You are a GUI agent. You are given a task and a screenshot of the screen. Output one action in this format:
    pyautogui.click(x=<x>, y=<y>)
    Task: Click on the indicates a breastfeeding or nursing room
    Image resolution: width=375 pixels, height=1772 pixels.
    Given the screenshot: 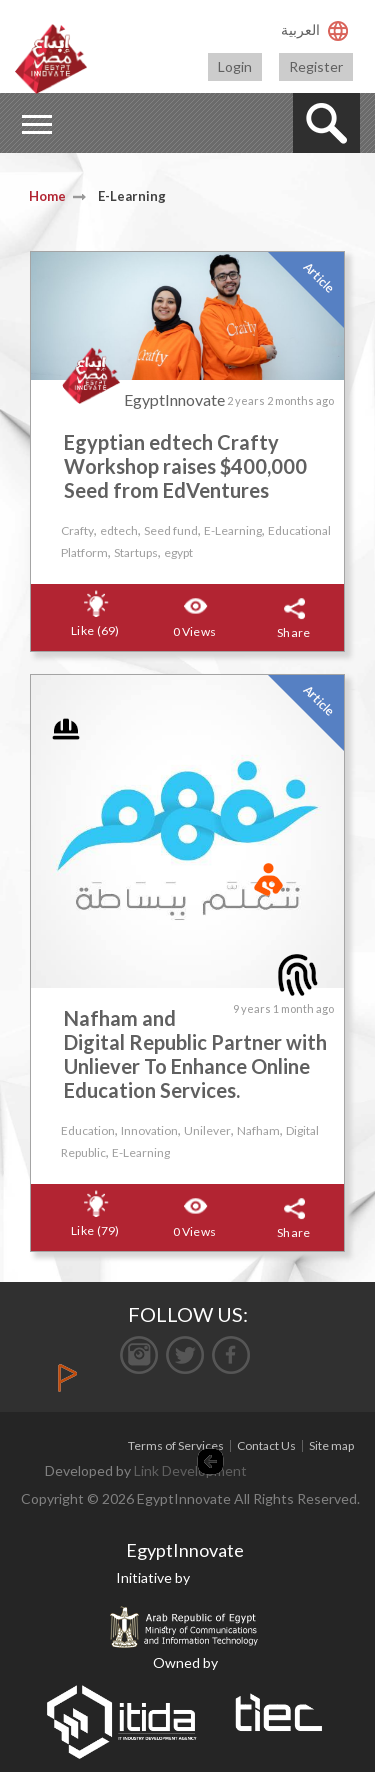 What is the action you would take?
    pyautogui.click(x=268, y=879)
    